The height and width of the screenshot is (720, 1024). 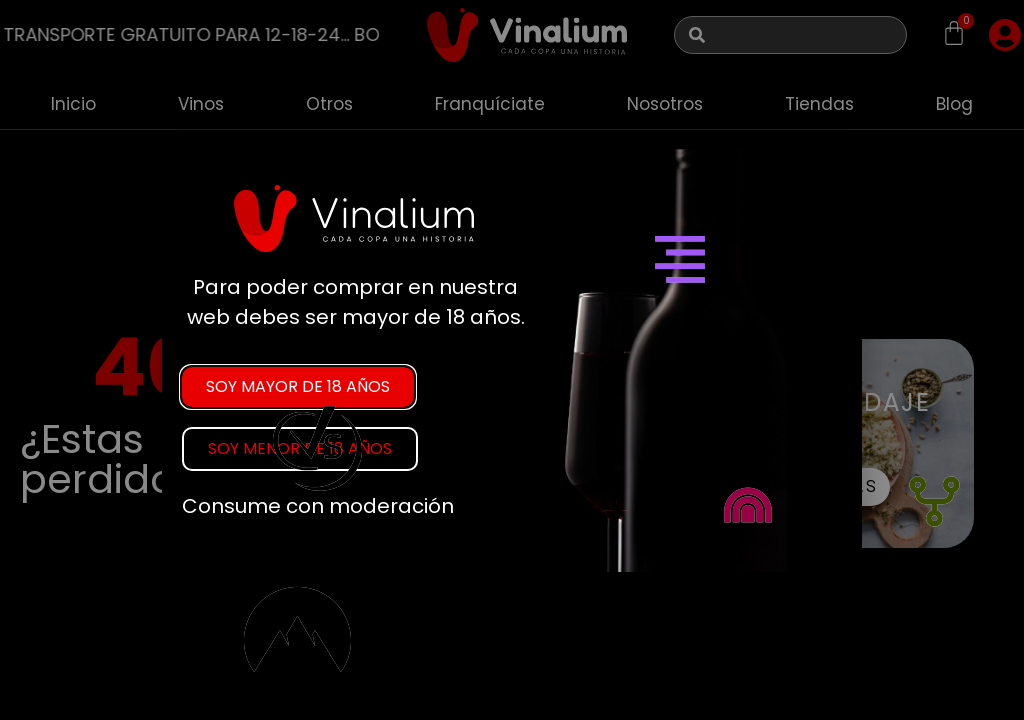 I want to click on align text to the right, so click(x=680, y=258).